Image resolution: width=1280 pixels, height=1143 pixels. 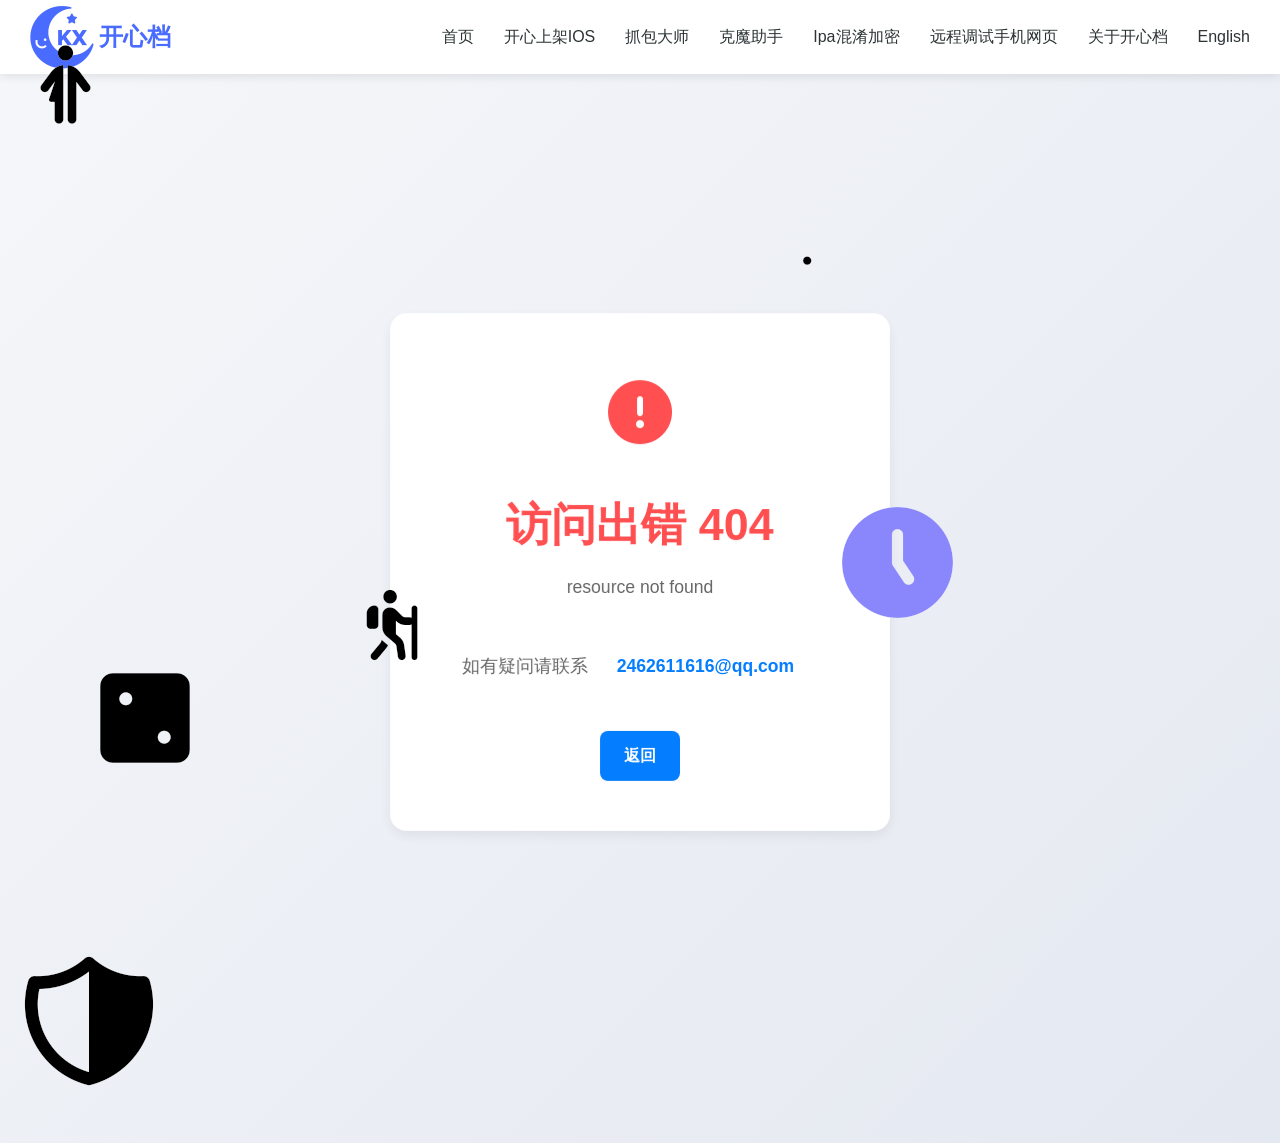 What do you see at coordinates (89, 1021) in the screenshot?
I see `indicates partial security or protection status` at bounding box center [89, 1021].